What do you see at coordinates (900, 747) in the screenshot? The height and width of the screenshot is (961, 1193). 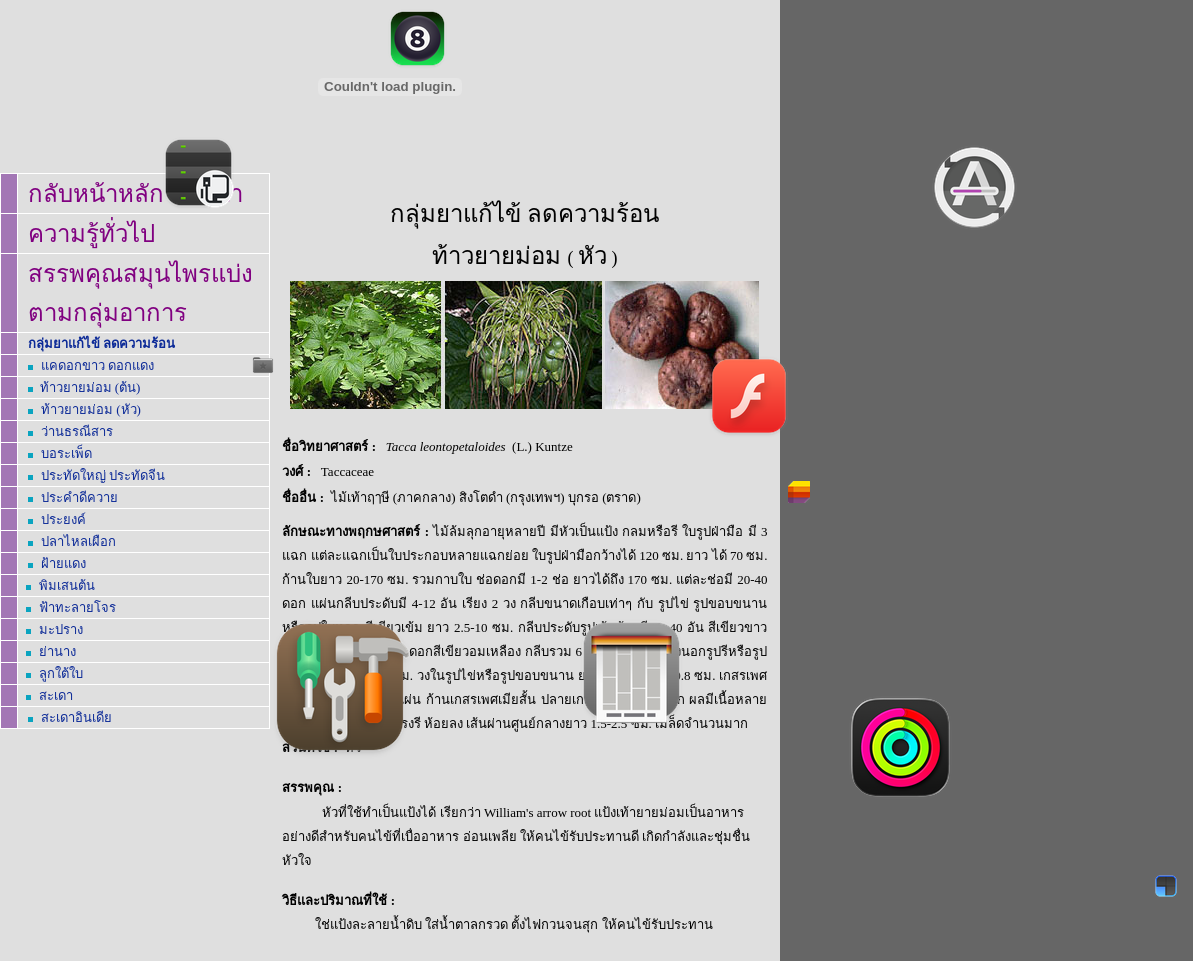 I see `open the fitness app` at bounding box center [900, 747].